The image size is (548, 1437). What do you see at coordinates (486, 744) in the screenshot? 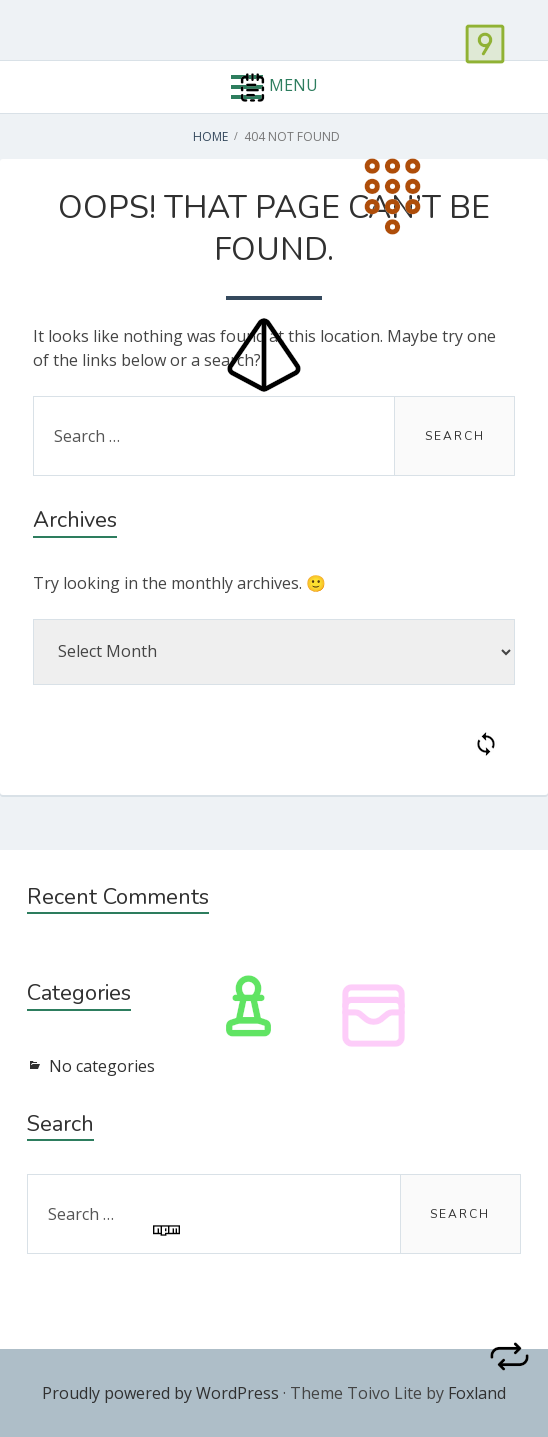
I see `sync data with server or cloud` at bounding box center [486, 744].